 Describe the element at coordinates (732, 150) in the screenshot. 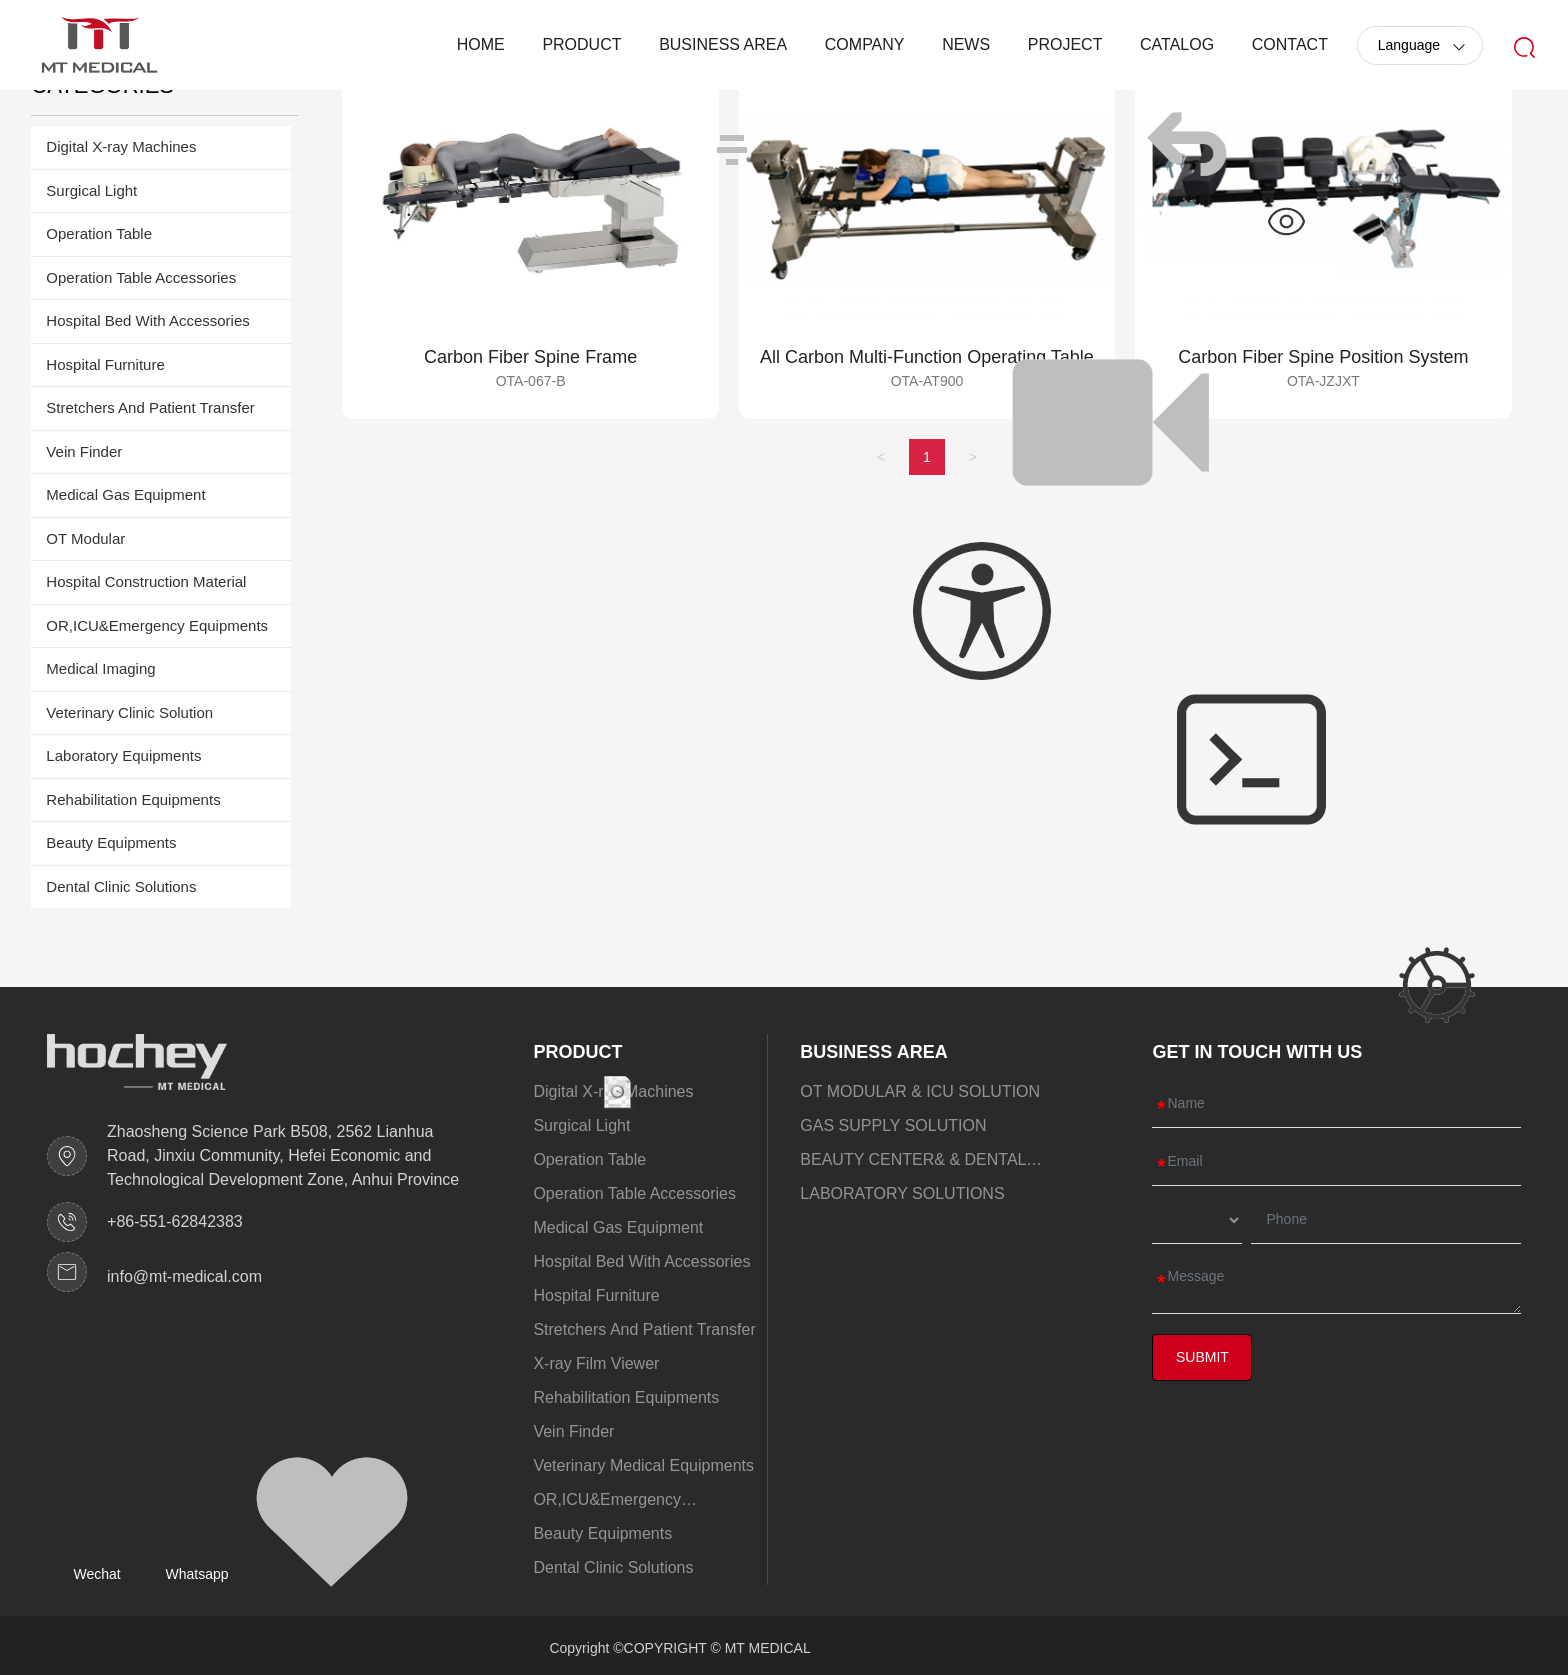

I see `center align text` at that location.